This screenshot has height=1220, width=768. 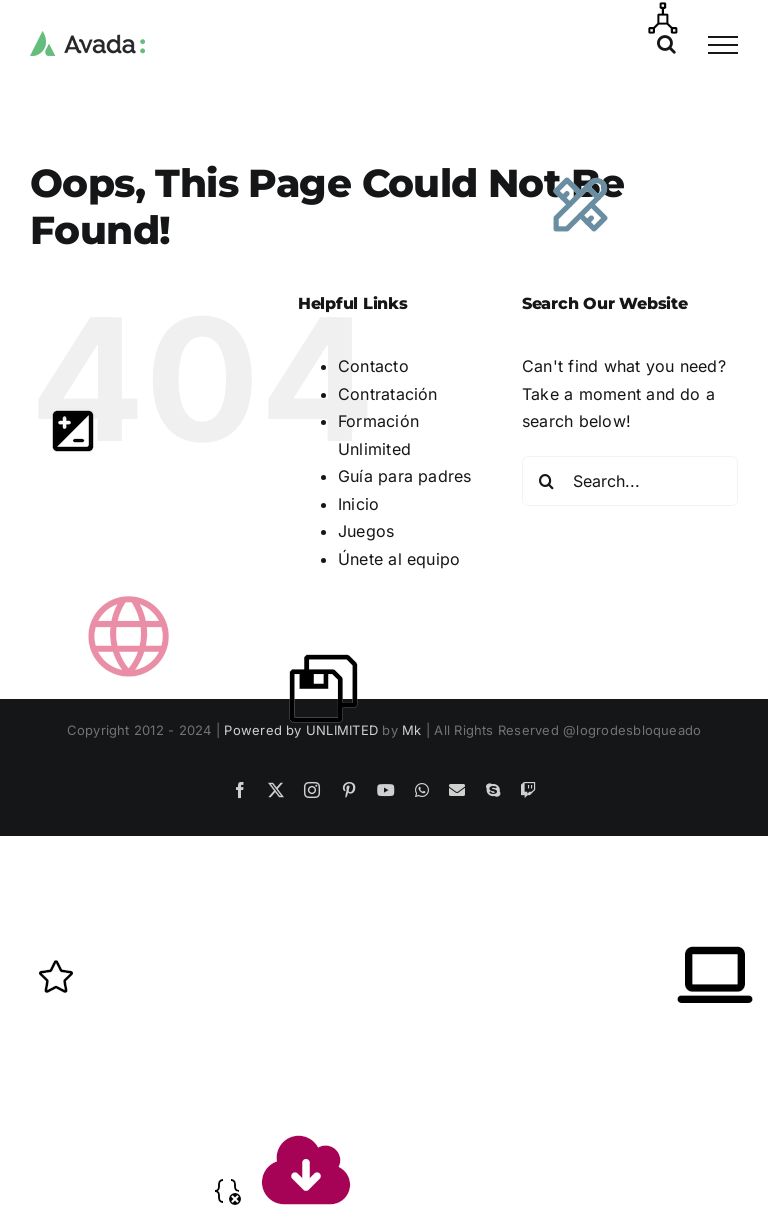 What do you see at coordinates (73, 431) in the screenshot?
I see `adjust camera ISO sensitivity settings` at bounding box center [73, 431].